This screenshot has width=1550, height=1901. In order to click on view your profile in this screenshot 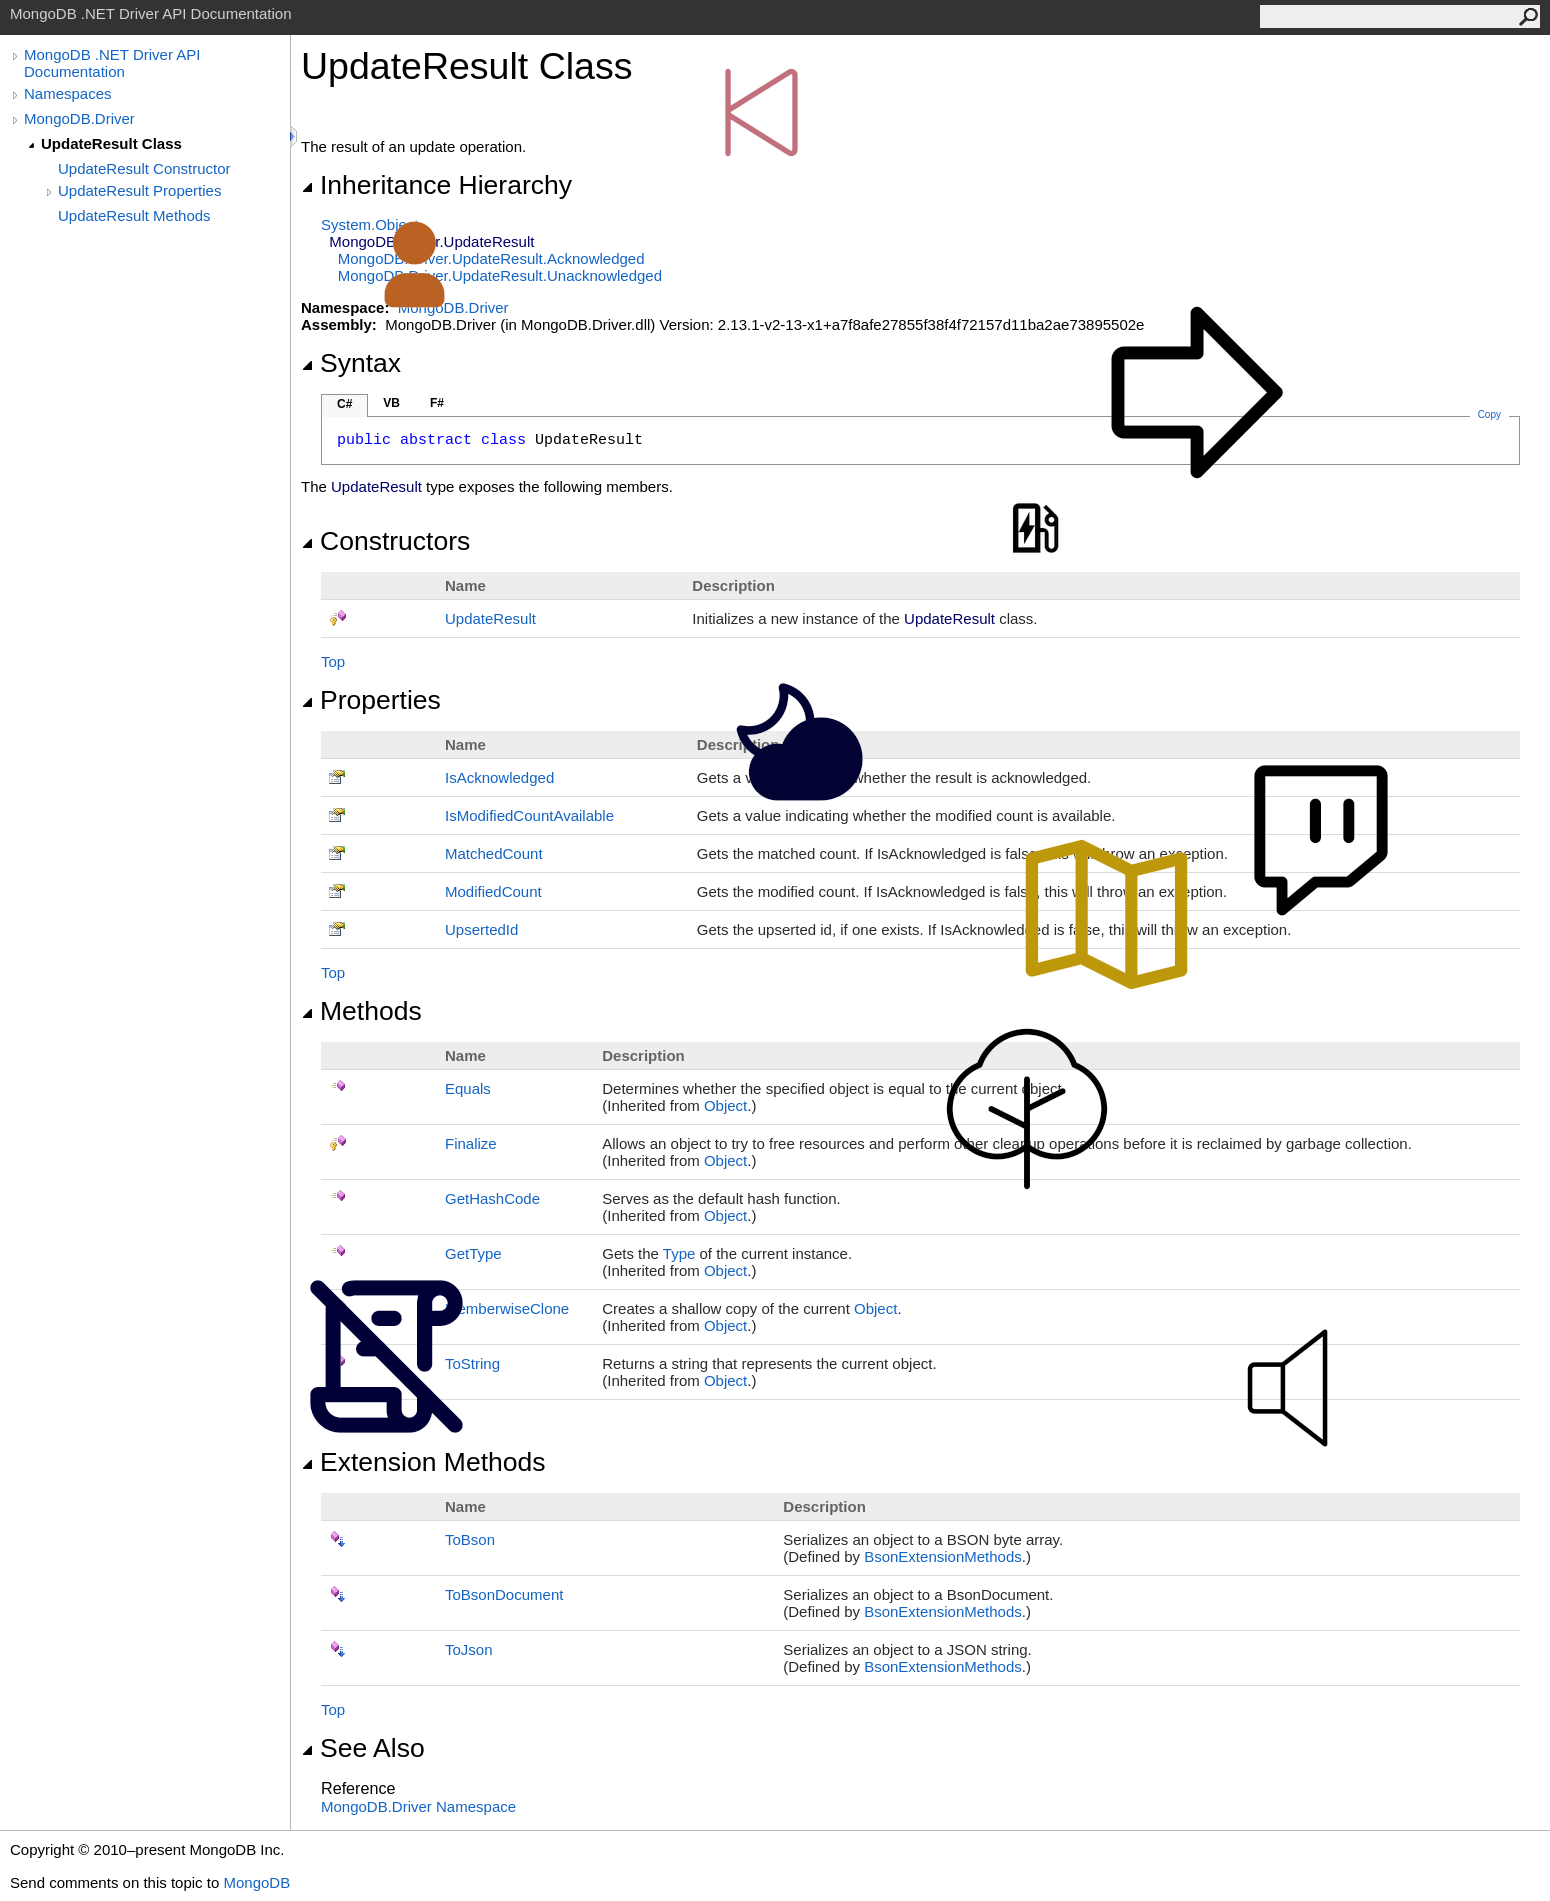, I will do `click(414, 264)`.